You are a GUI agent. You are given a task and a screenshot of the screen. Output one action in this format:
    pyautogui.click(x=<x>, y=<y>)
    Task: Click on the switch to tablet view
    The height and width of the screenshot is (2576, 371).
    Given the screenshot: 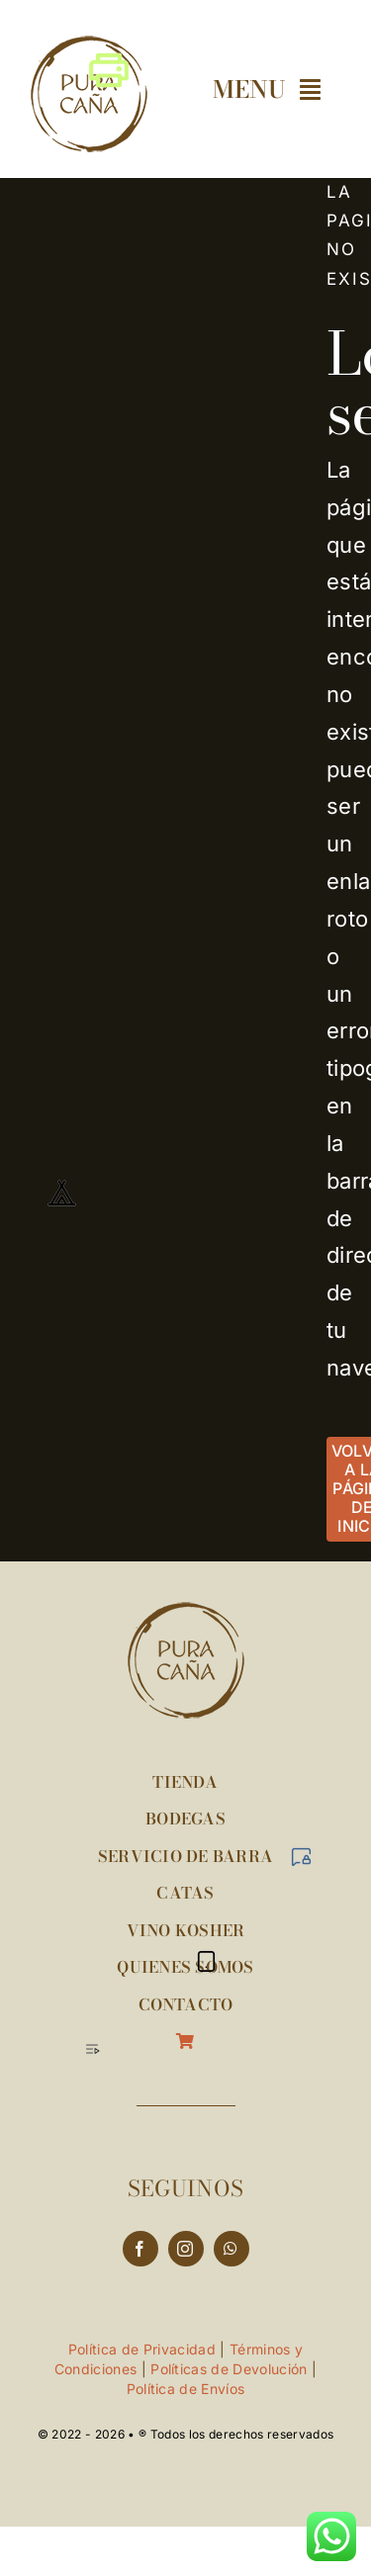 What is the action you would take?
    pyautogui.click(x=206, y=1961)
    